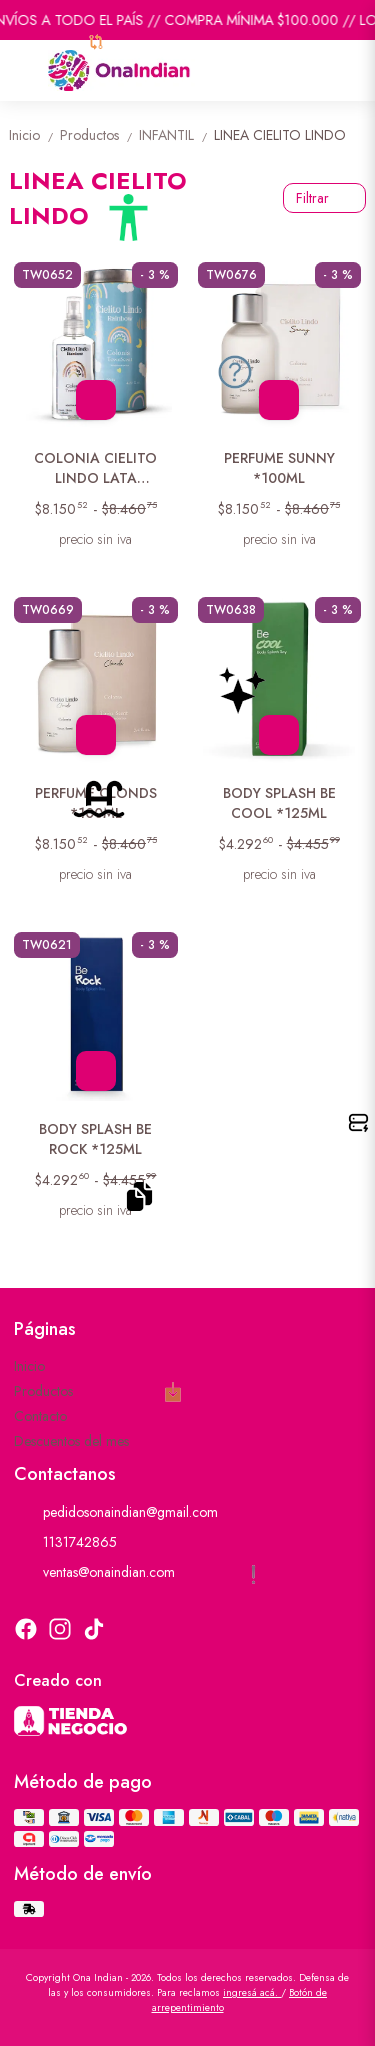 This screenshot has height=2046, width=375. What do you see at coordinates (139, 1196) in the screenshot?
I see `view all documents` at bounding box center [139, 1196].